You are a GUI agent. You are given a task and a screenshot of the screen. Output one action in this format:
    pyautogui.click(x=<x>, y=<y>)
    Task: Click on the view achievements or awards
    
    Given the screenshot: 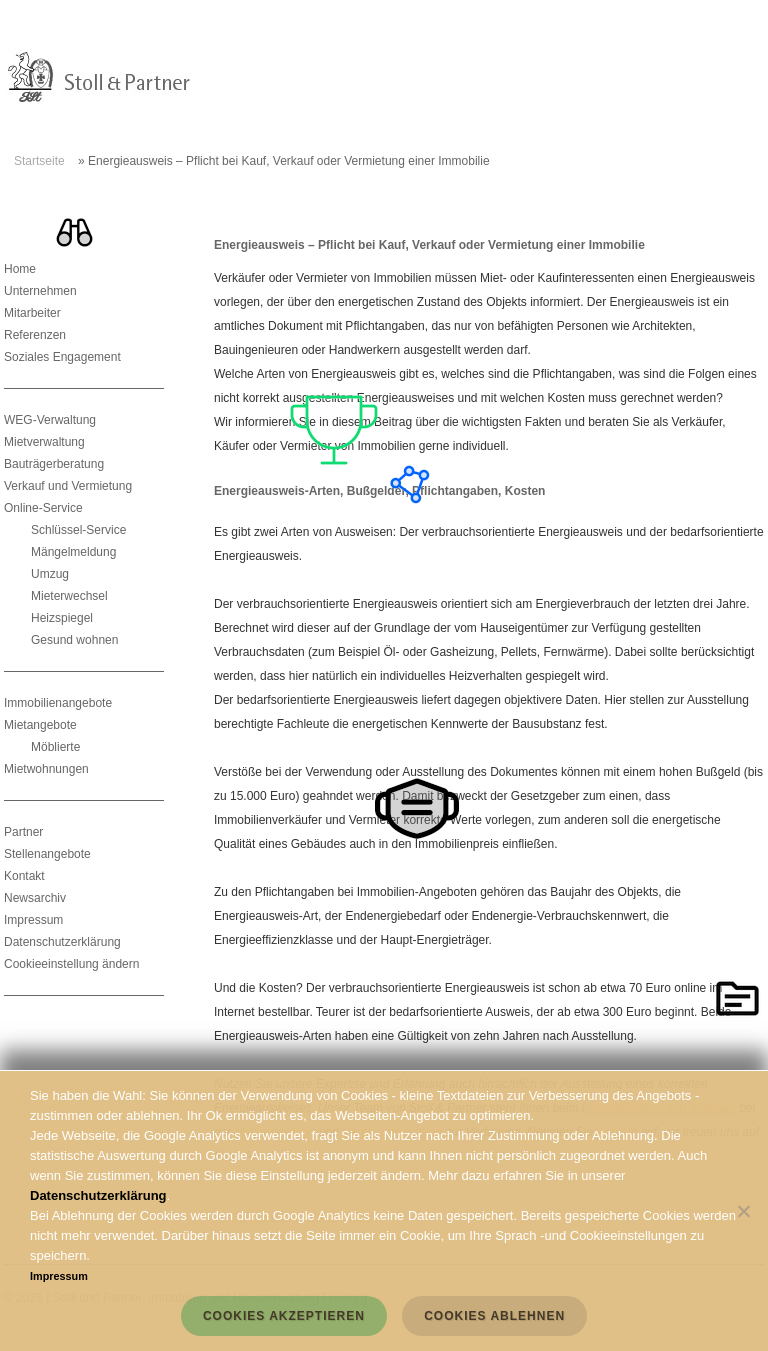 What is the action you would take?
    pyautogui.click(x=334, y=427)
    